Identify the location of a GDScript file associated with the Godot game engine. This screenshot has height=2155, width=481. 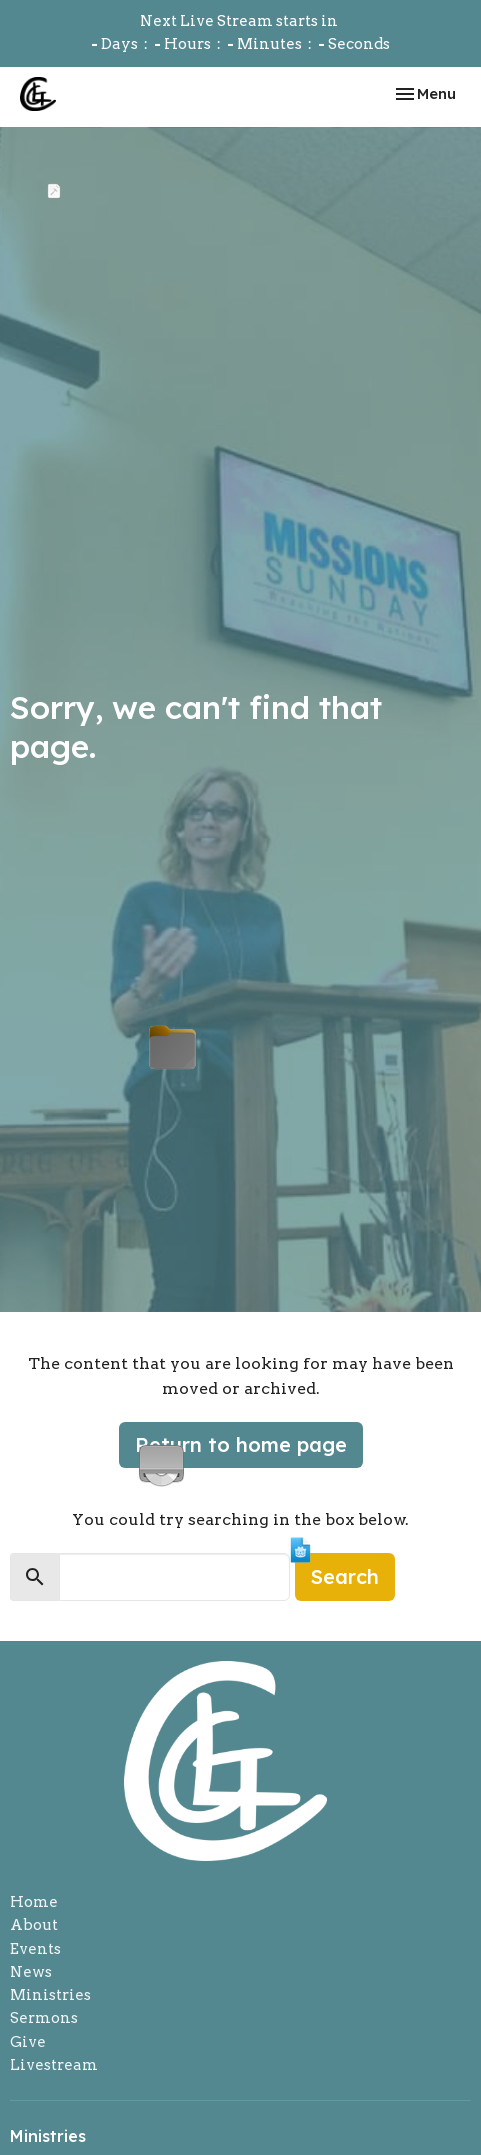
(300, 1550).